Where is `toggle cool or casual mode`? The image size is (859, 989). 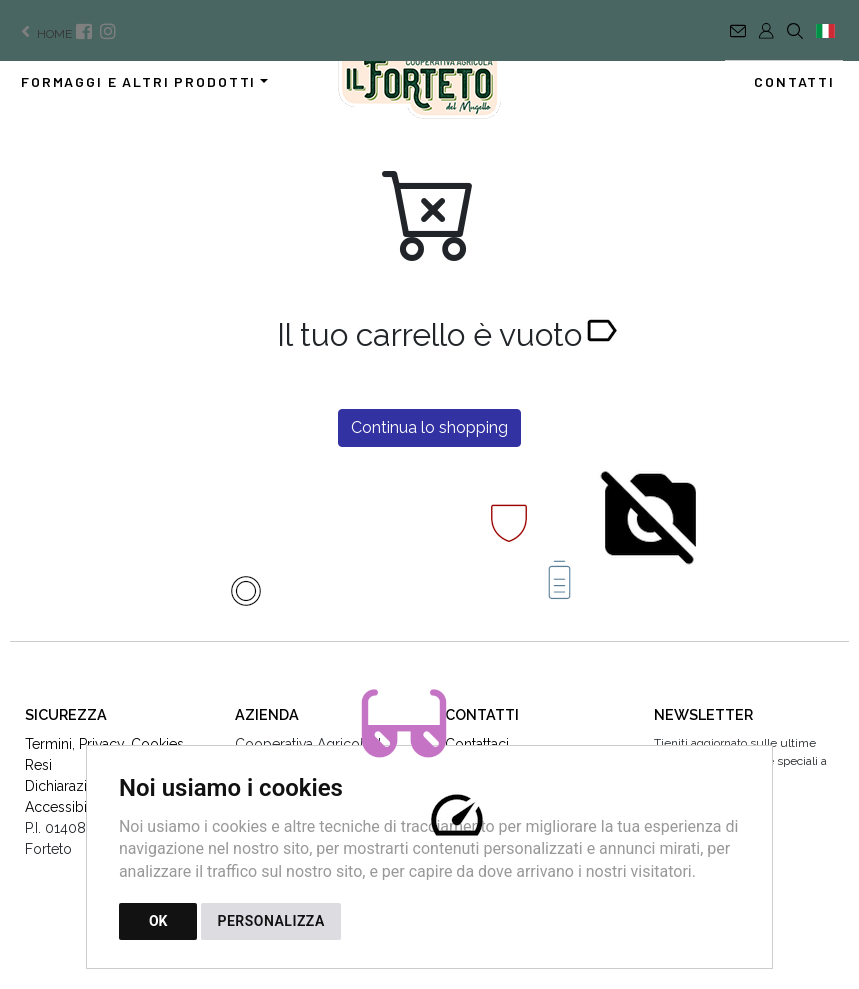 toggle cool or casual mode is located at coordinates (404, 725).